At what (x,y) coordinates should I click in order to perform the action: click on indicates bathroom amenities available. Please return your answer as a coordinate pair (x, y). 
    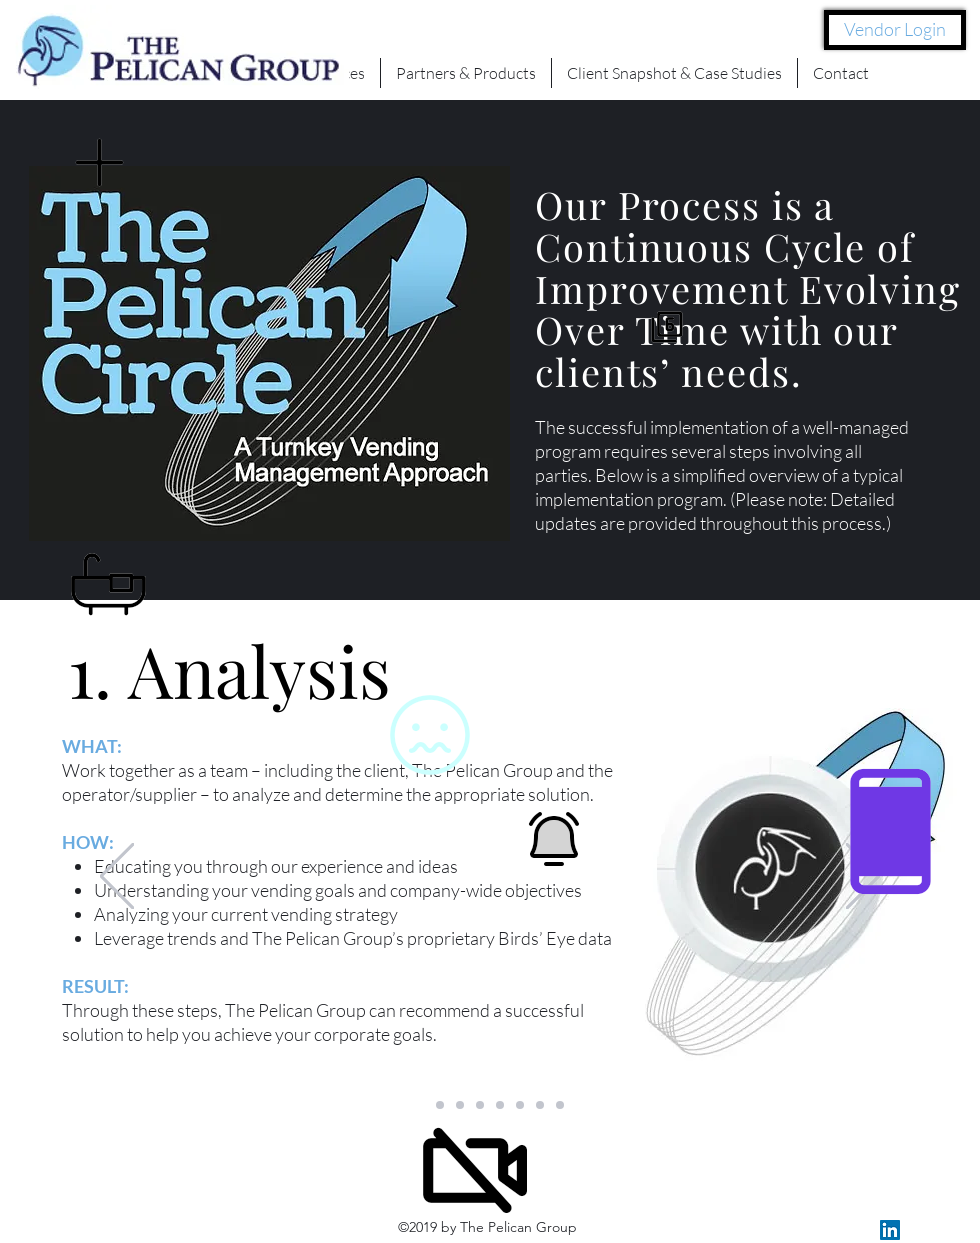
    Looking at the image, I should click on (108, 585).